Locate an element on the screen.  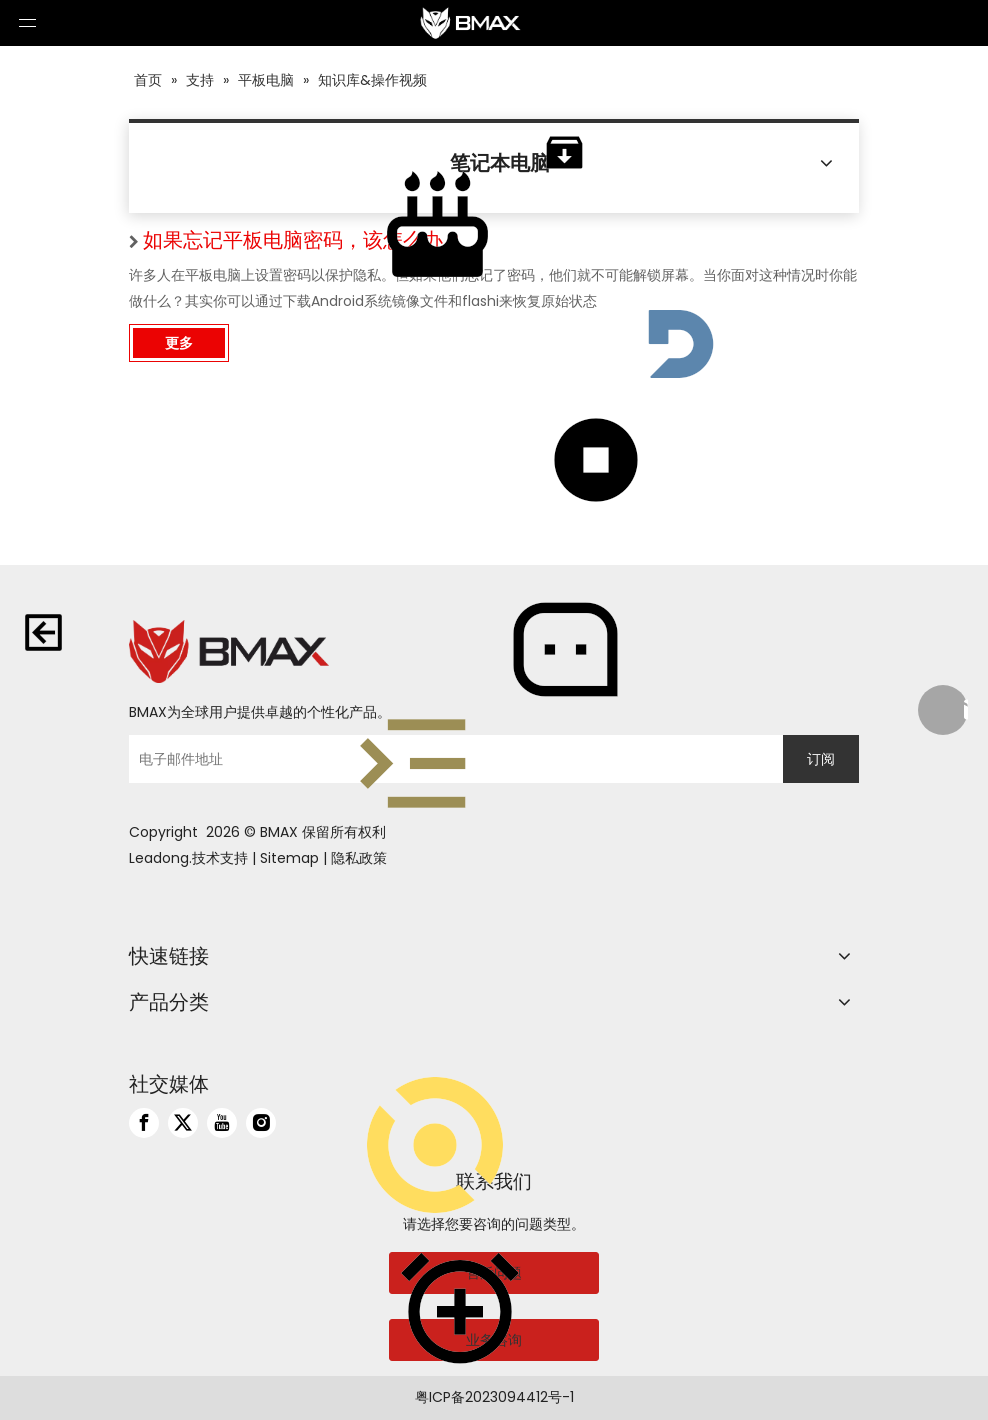
add a new alarm is located at coordinates (460, 1306).